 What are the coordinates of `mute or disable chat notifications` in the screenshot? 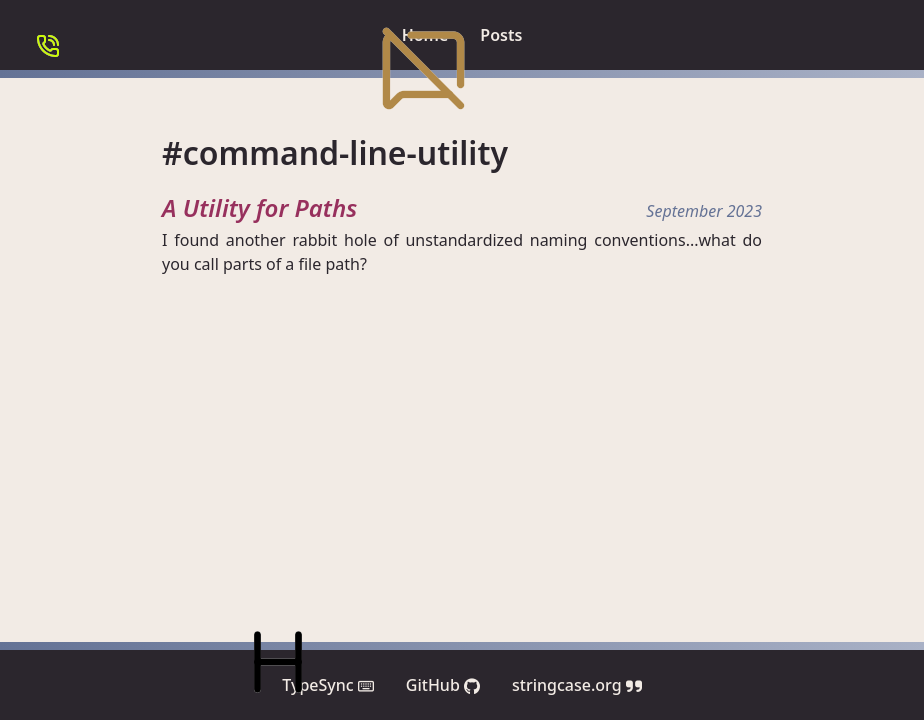 It's located at (423, 68).